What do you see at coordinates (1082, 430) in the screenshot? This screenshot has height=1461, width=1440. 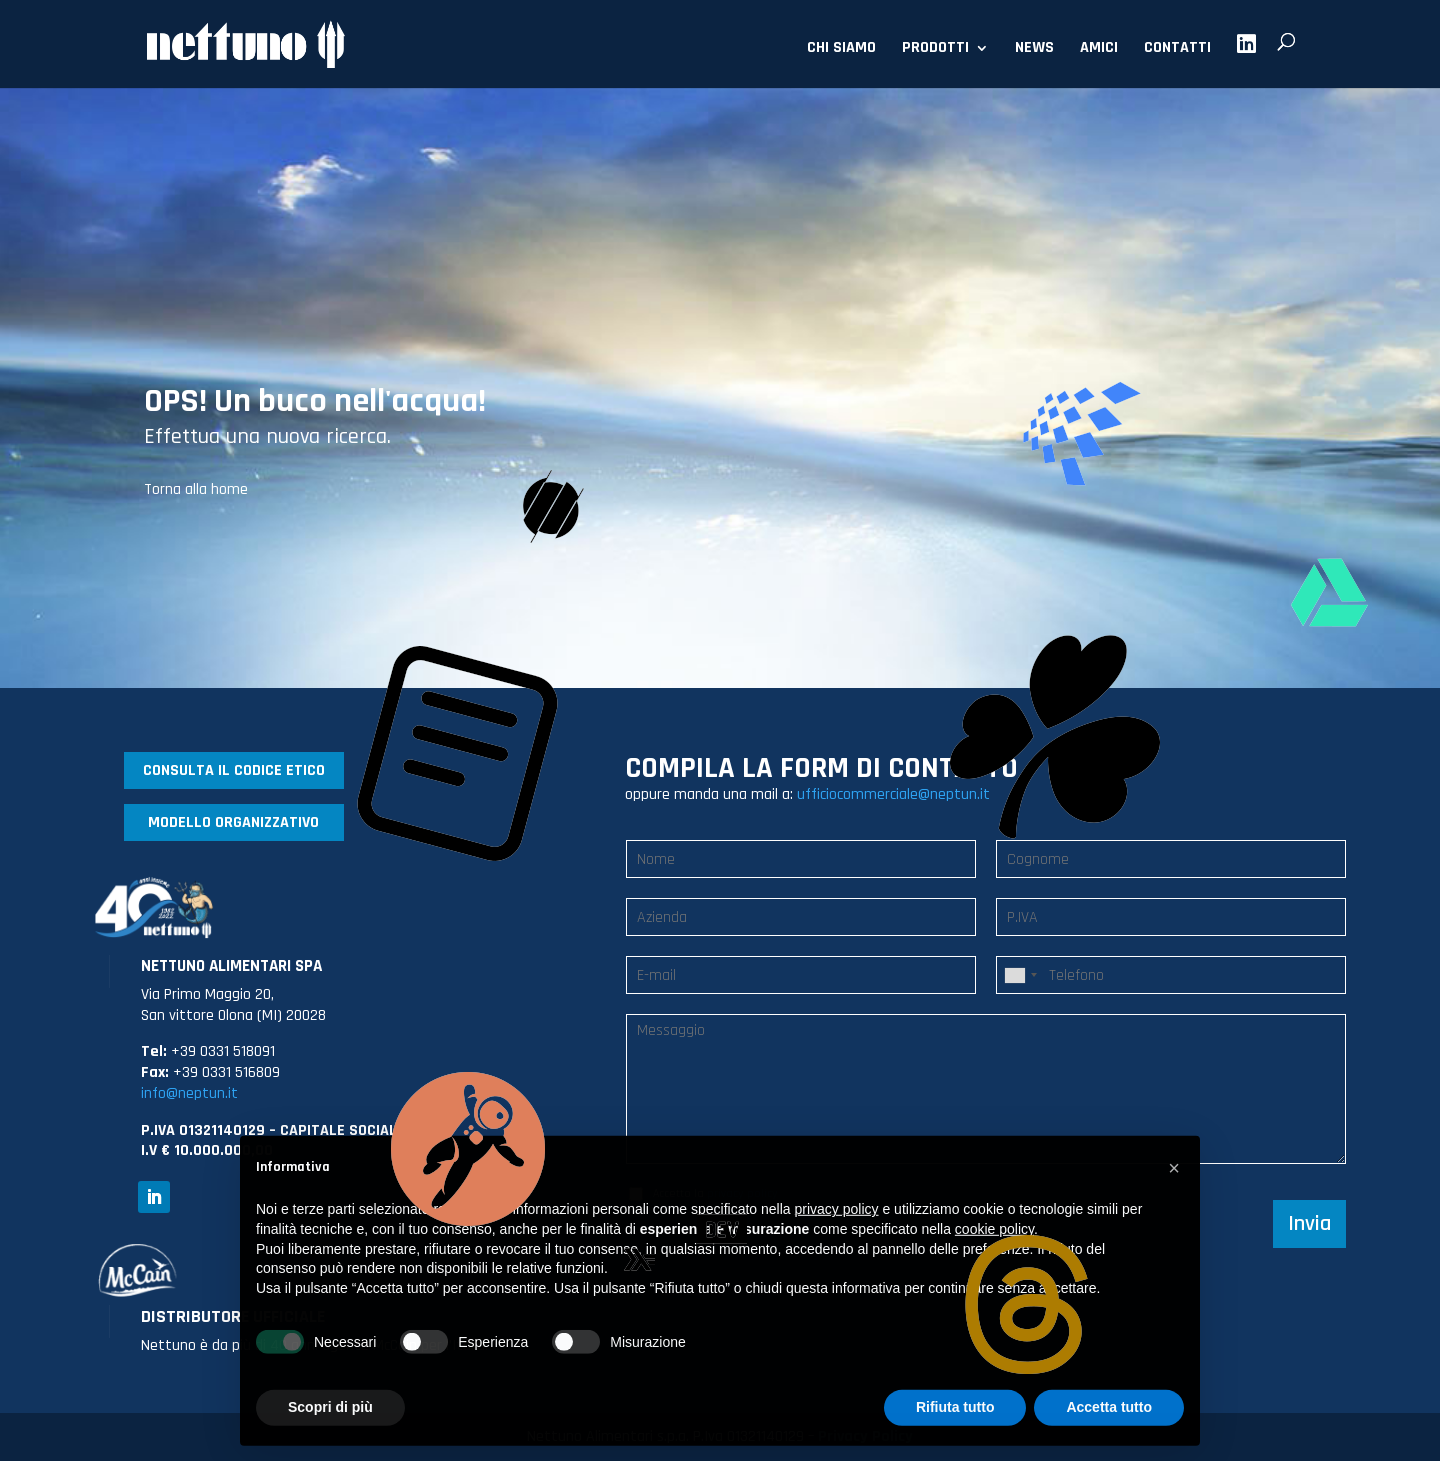 I see `schlix CMS brand logo` at bounding box center [1082, 430].